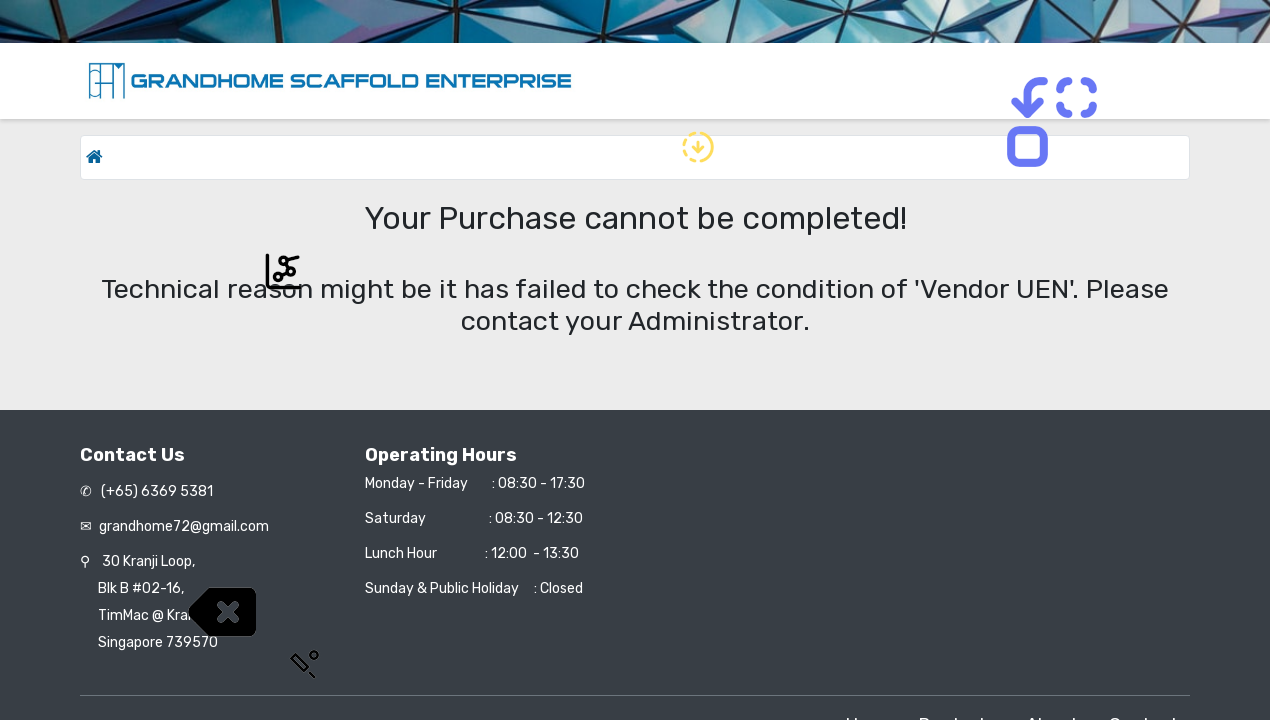 The width and height of the screenshot is (1270, 720). Describe the element at coordinates (304, 664) in the screenshot. I see `access cricket scores or sports updates` at that location.